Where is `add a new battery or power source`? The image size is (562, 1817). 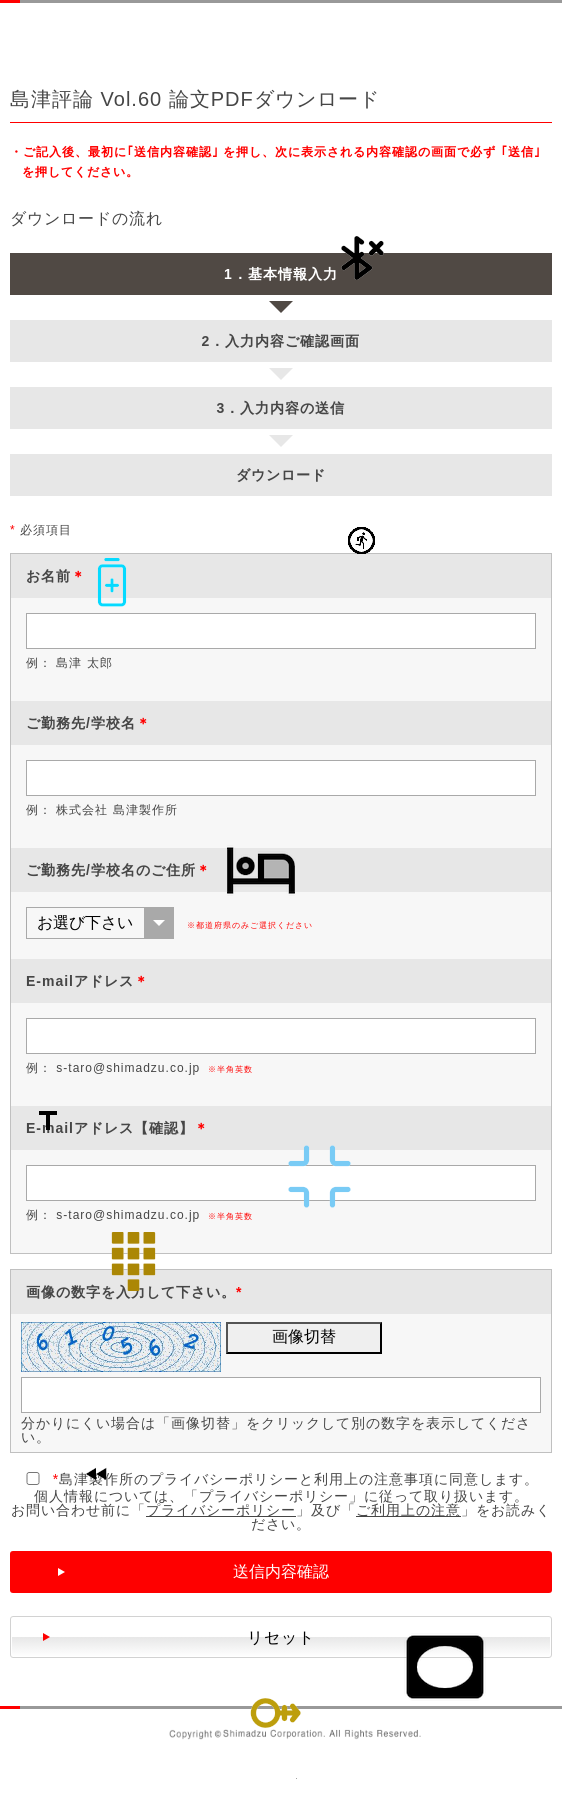
add a new battery or power source is located at coordinates (112, 583).